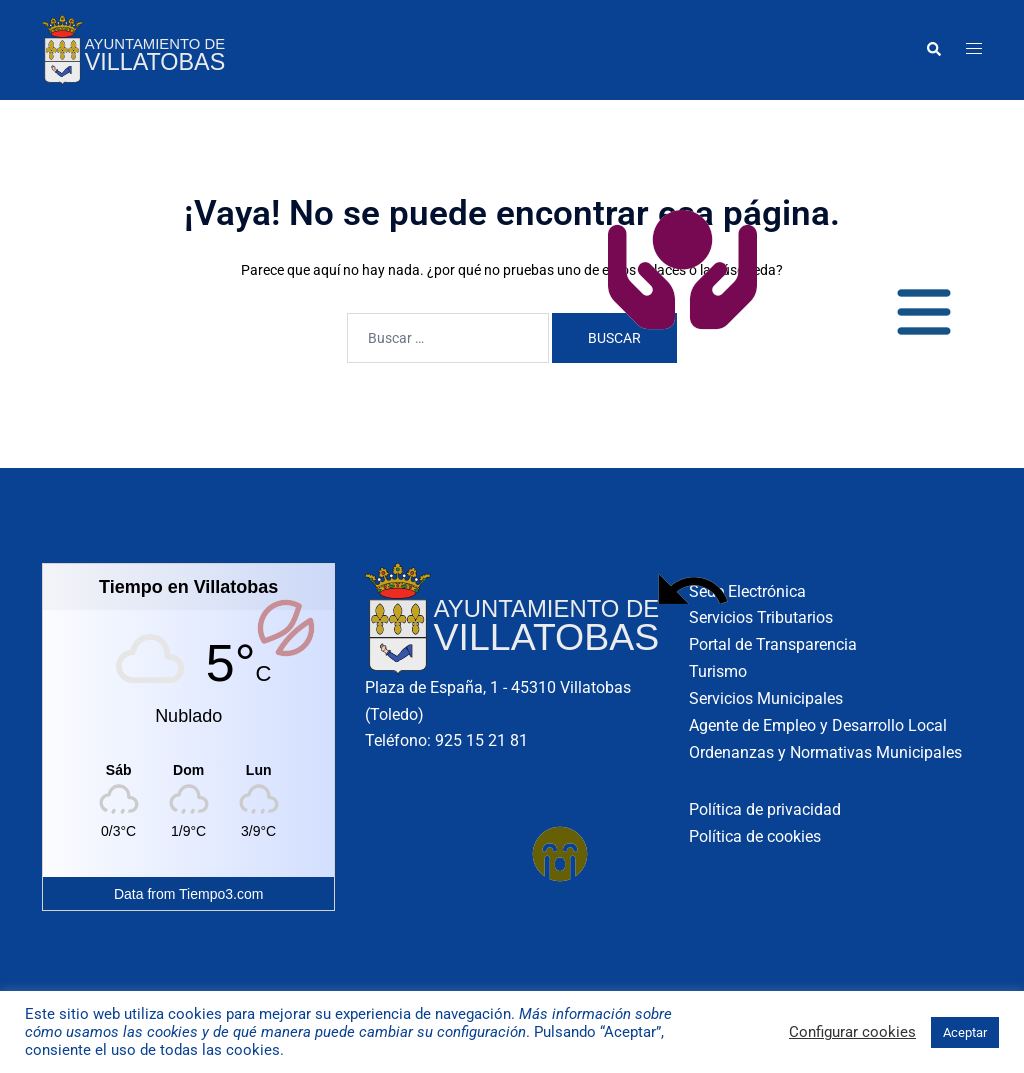 The height and width of the screenshot is (1073, 1024). What do you see at coordinates (692, 590) in the screenshot?
I see `undo the last action` at bounding box center [692, 590].